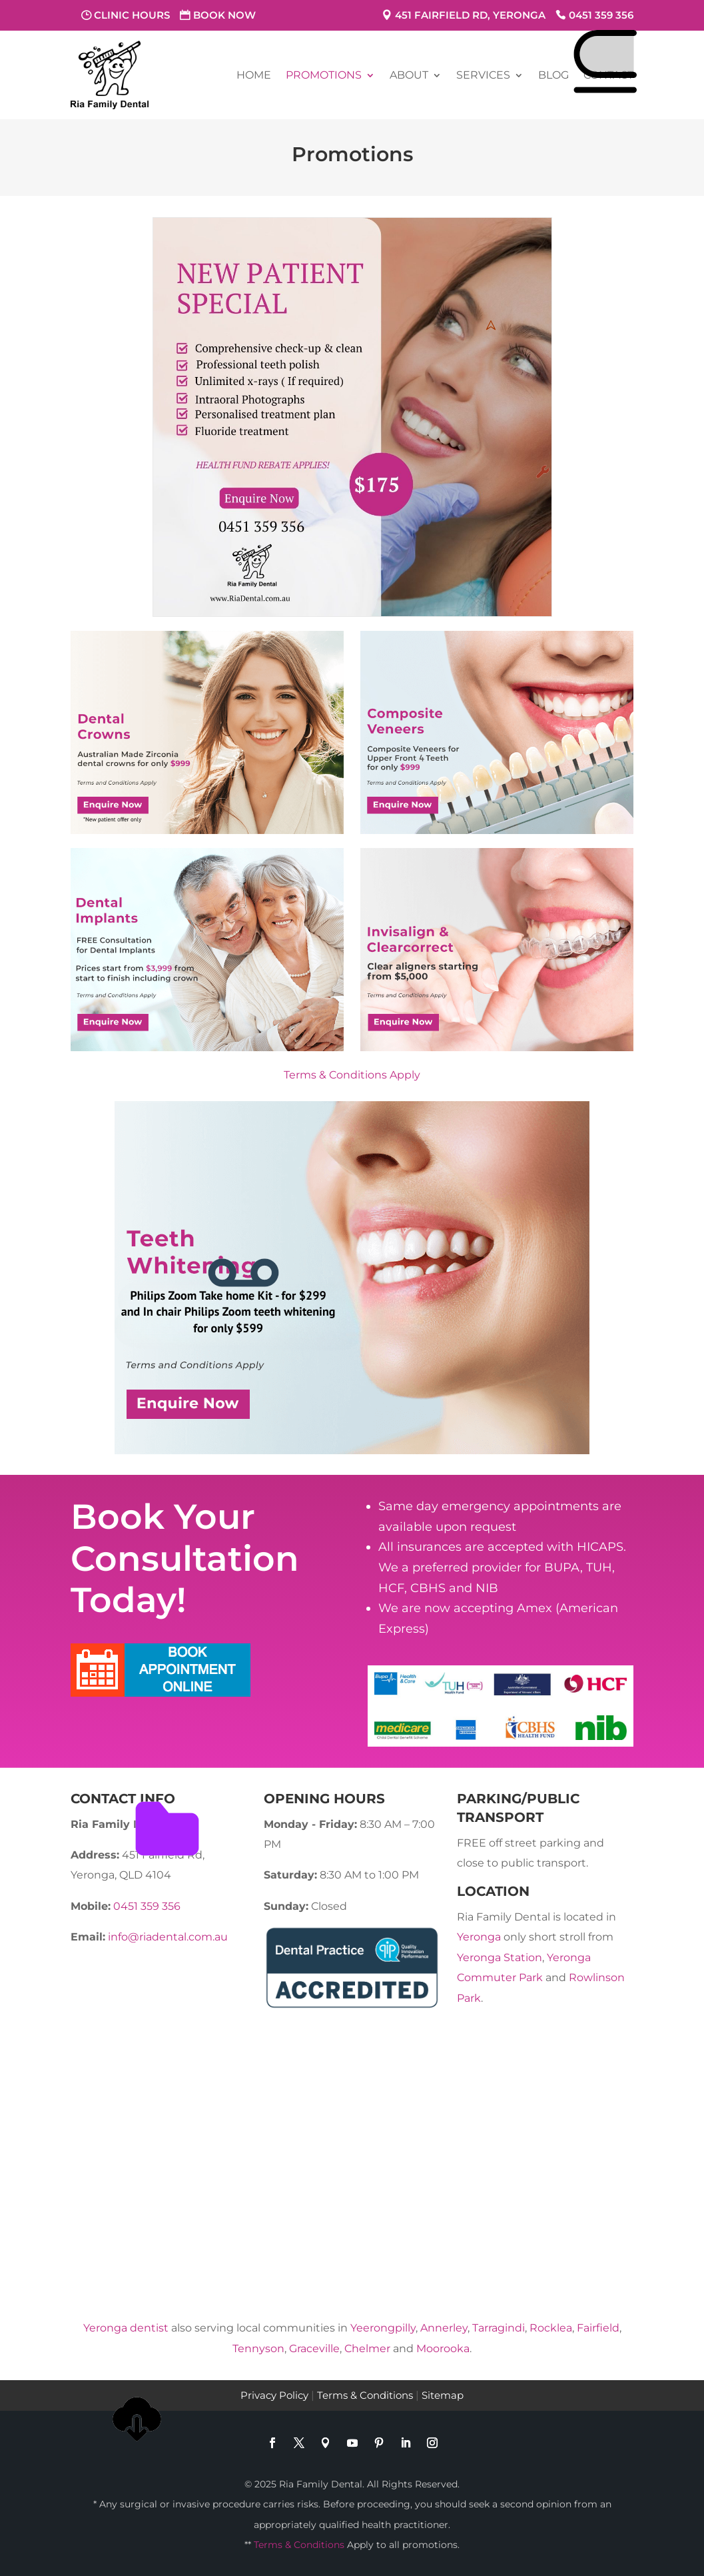  Describe the element at coordinates (137, 2419) in the screenshot. I see `download file from cloud storage` at that location.